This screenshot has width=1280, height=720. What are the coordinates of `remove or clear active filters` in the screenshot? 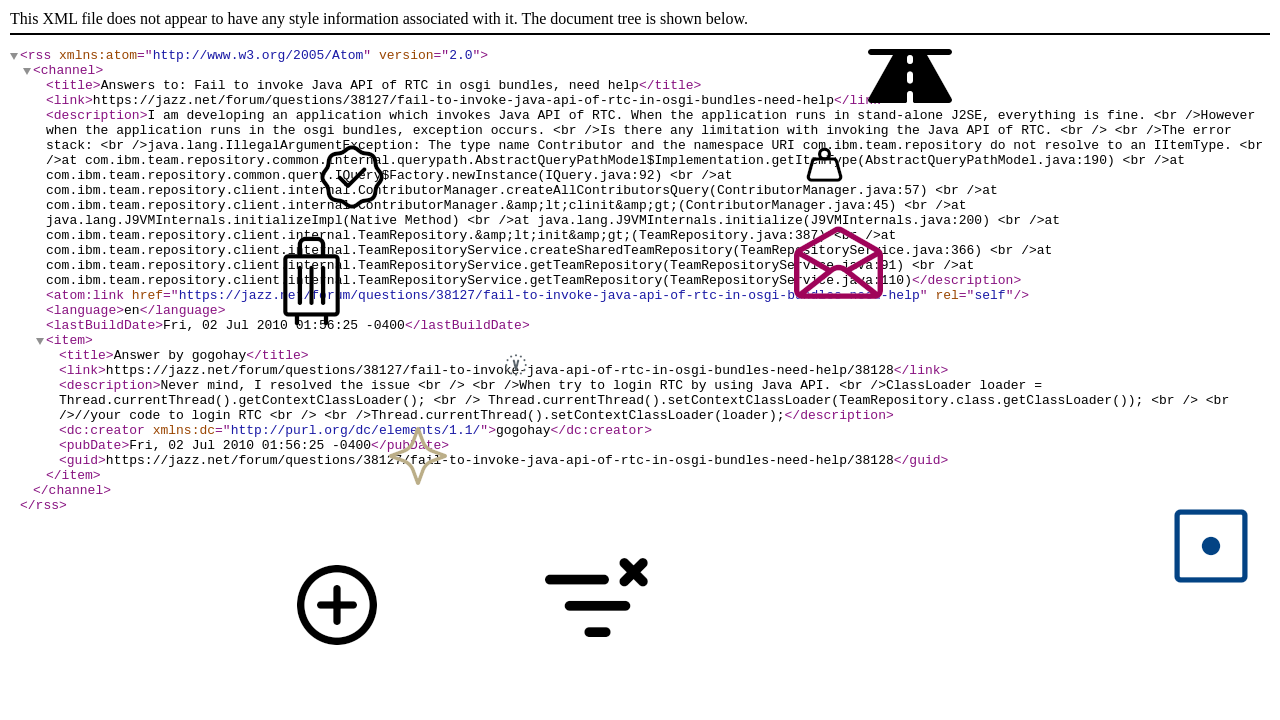 It's located at (597, 607).